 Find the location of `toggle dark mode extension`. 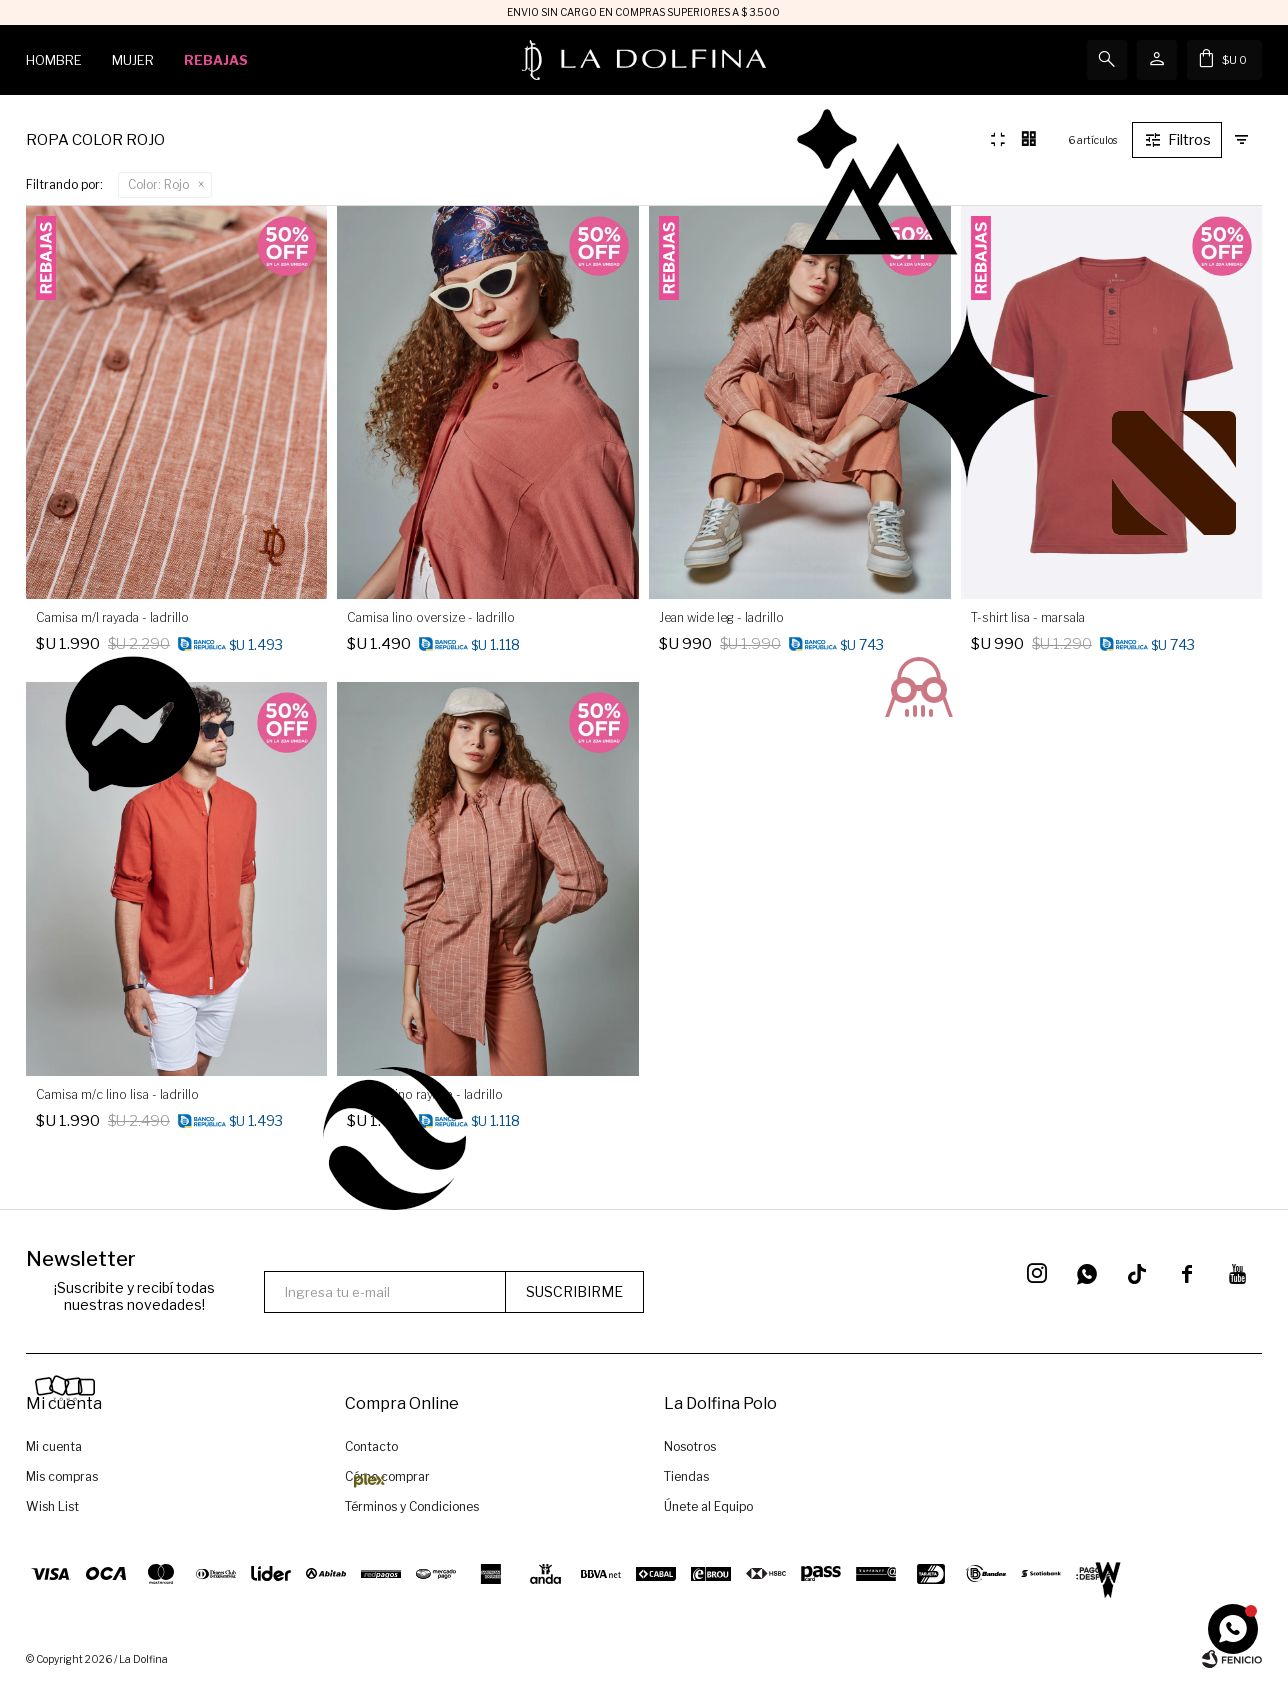

toggle dark mode extension is located at coordinates (919, 687).